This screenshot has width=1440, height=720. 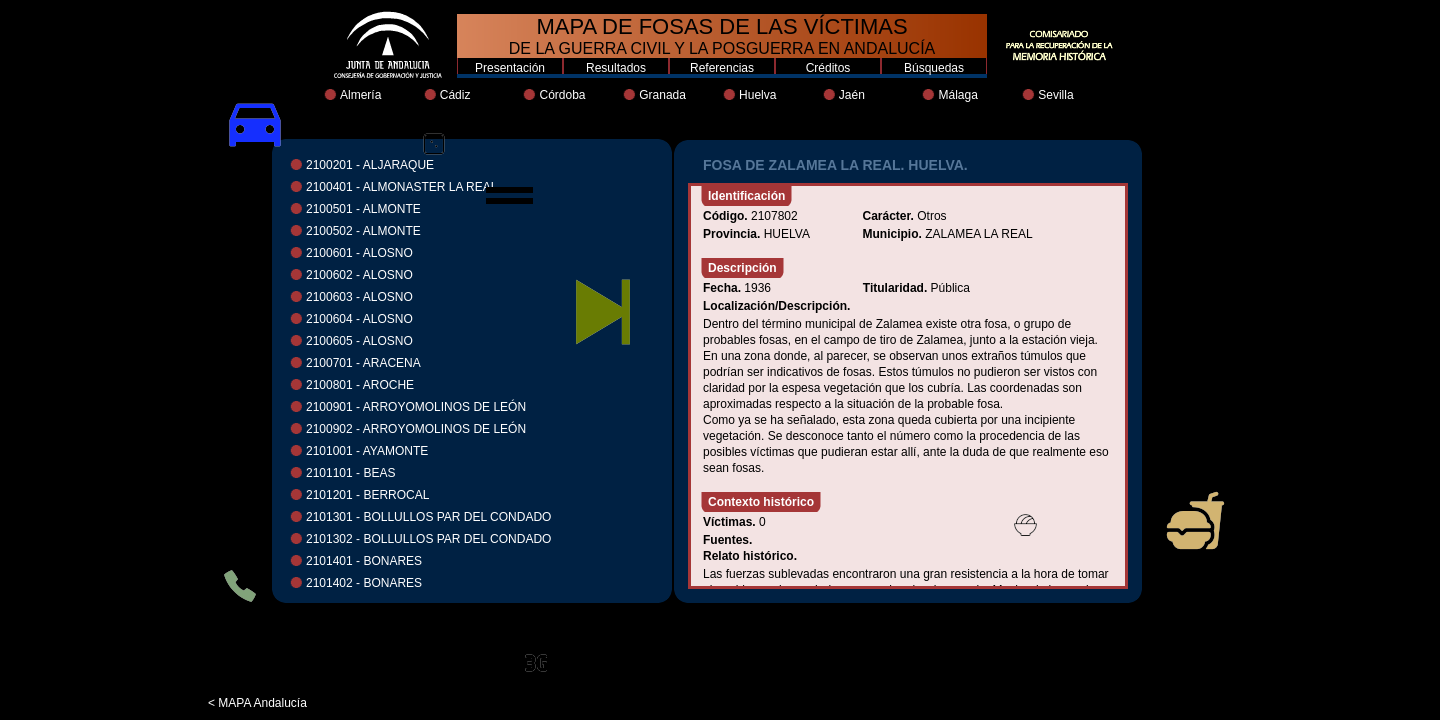 What do you see at coordinates (255, 125) in the screenshot?
I see `access vehicle or driving settings` at bounding box center [255, 125].